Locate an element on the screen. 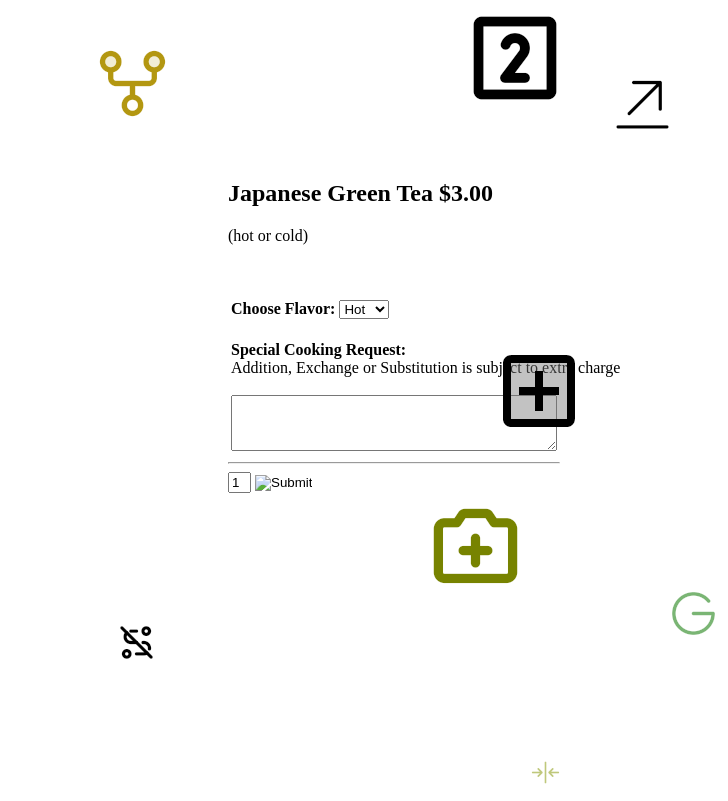 The width and height of the screenshot is (728, 801). indicates step two in a numbered sequence is located at coordinates (515, 58).